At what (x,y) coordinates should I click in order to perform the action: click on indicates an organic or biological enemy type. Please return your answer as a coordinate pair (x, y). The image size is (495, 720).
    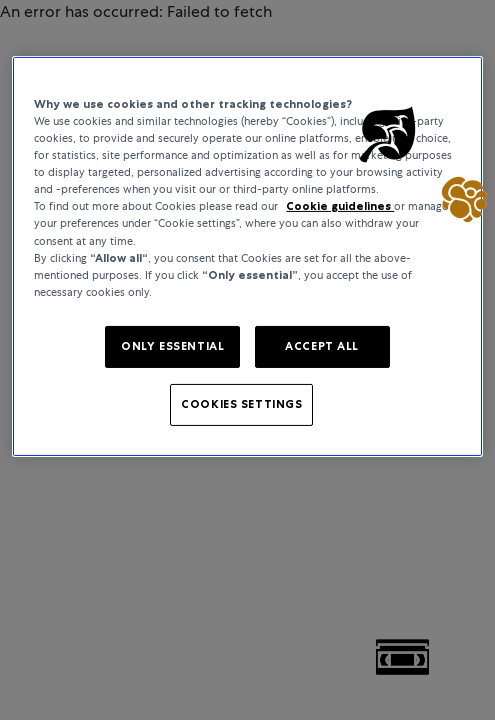
    Looking at the image, I should click on (464, 199).